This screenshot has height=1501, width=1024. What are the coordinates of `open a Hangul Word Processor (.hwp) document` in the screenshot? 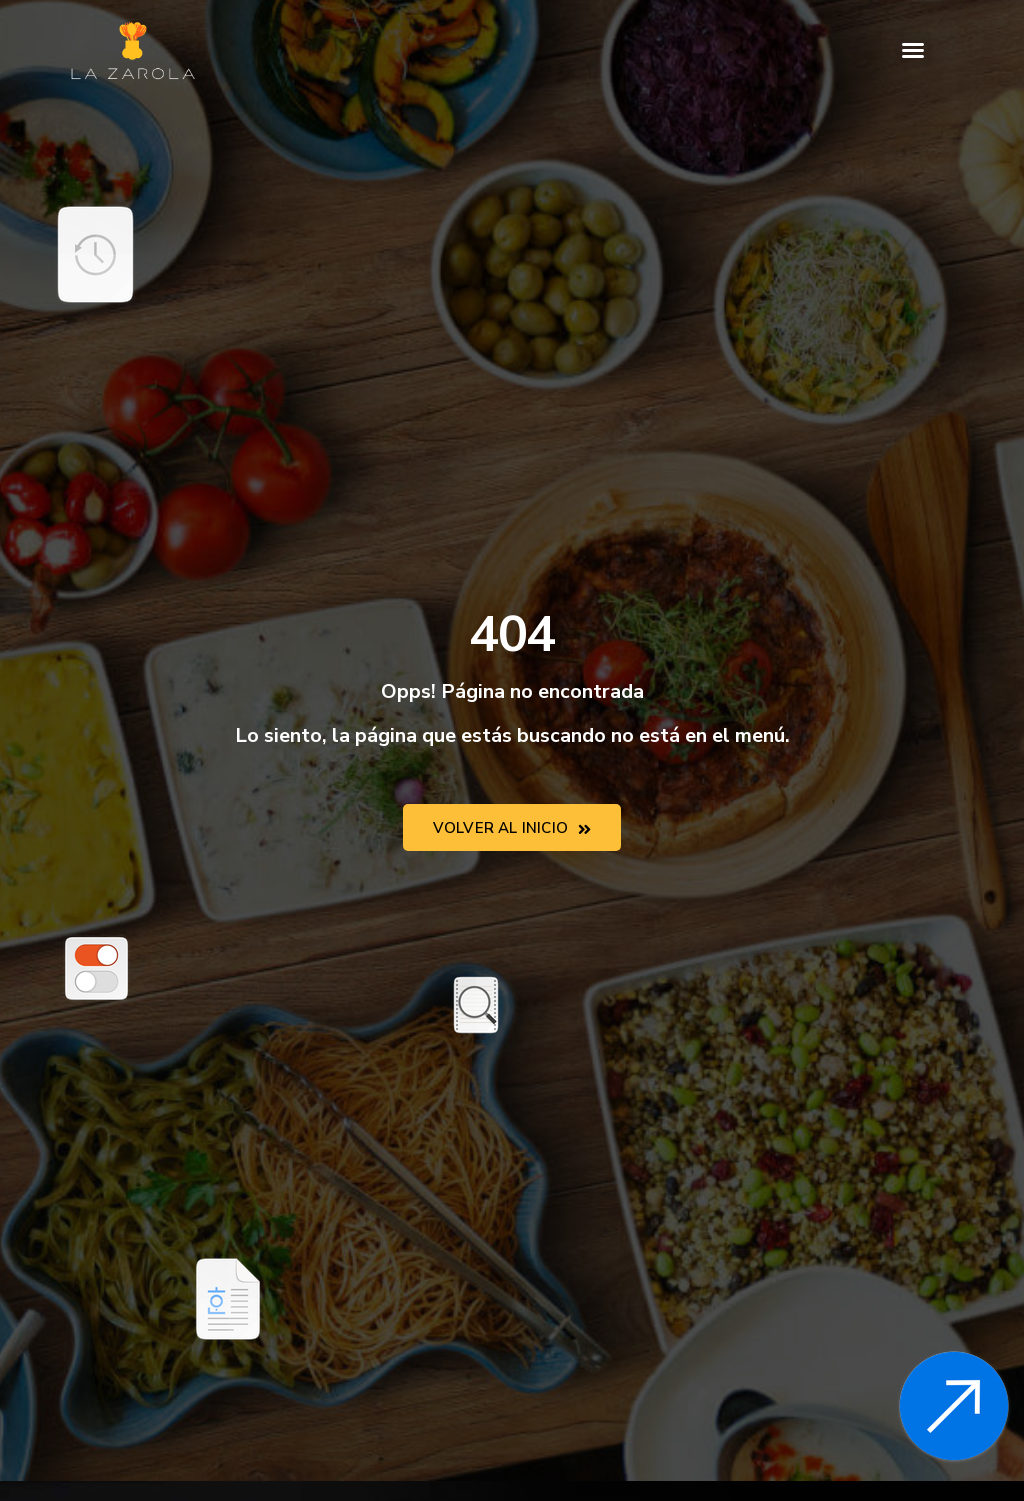 It's located at (228, 1299).